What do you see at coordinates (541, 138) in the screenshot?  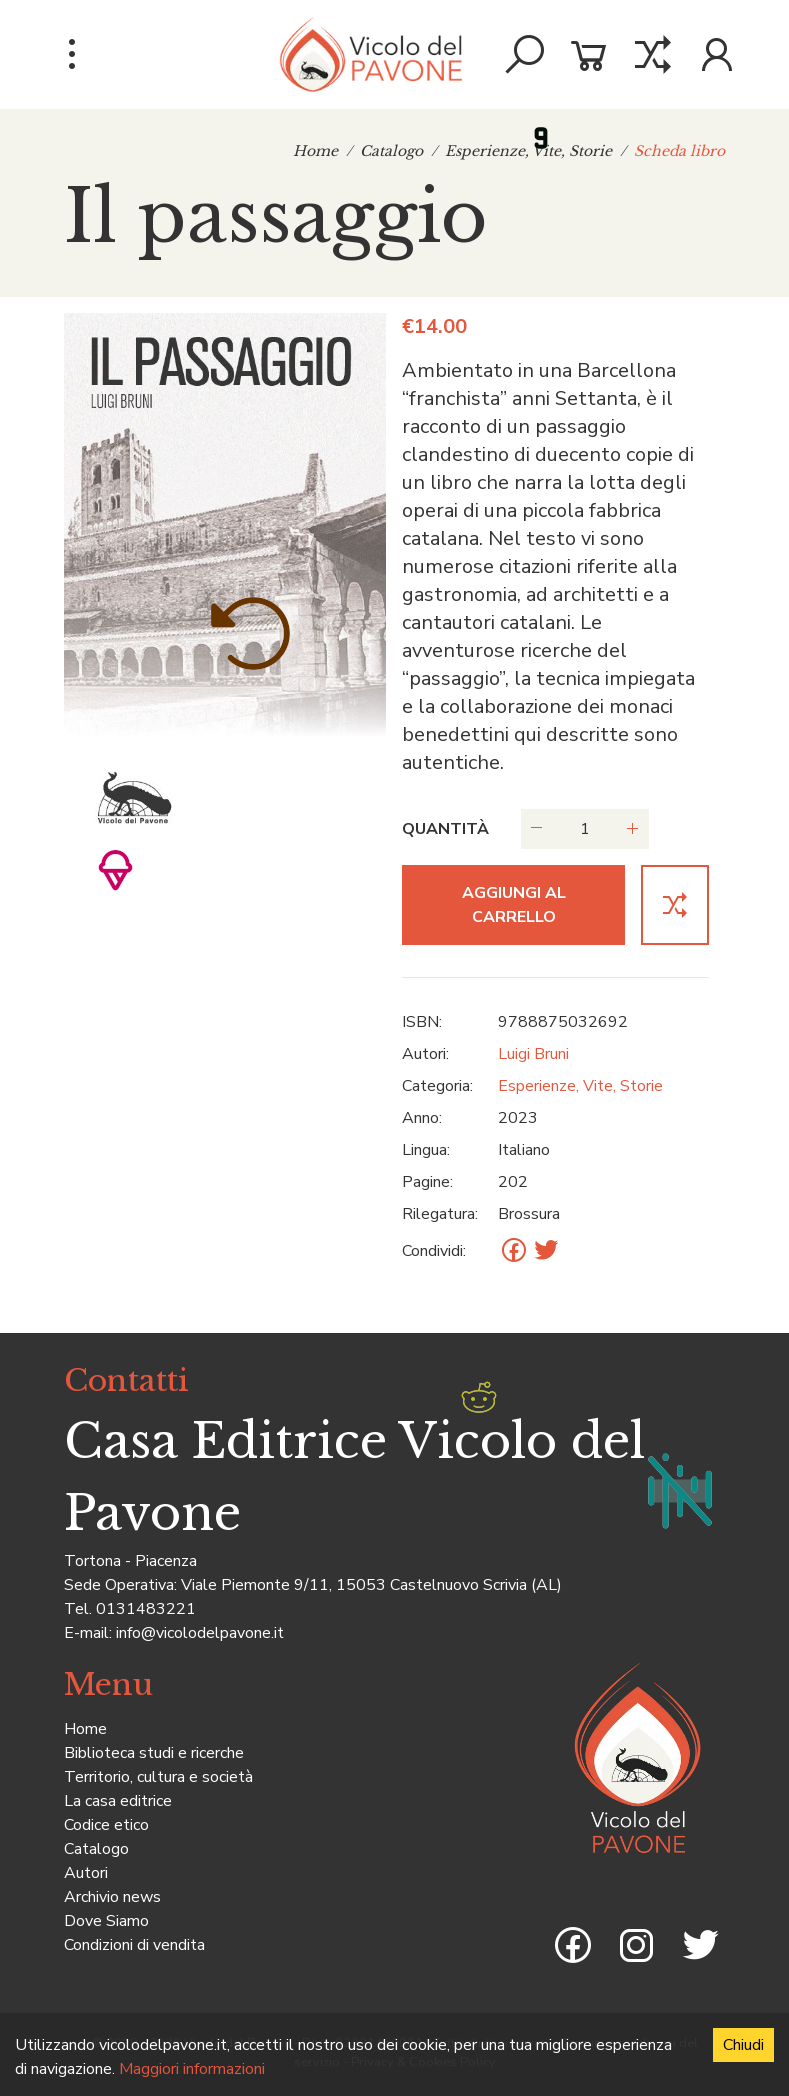 I see `indicates item number 9 in a list or sequence` at bounding box center [541, 138].